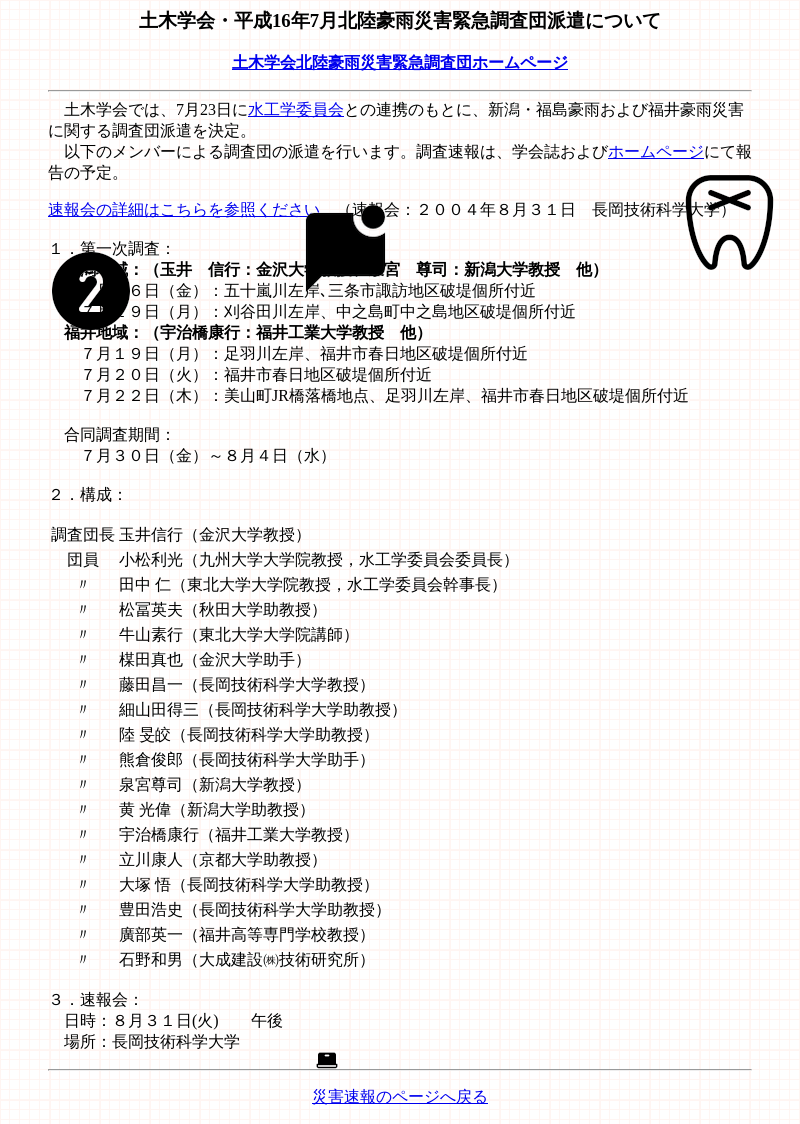 This screenshot has height=1124, width=800. I want to click on indicates unread messages in chat, so click(345, 252).